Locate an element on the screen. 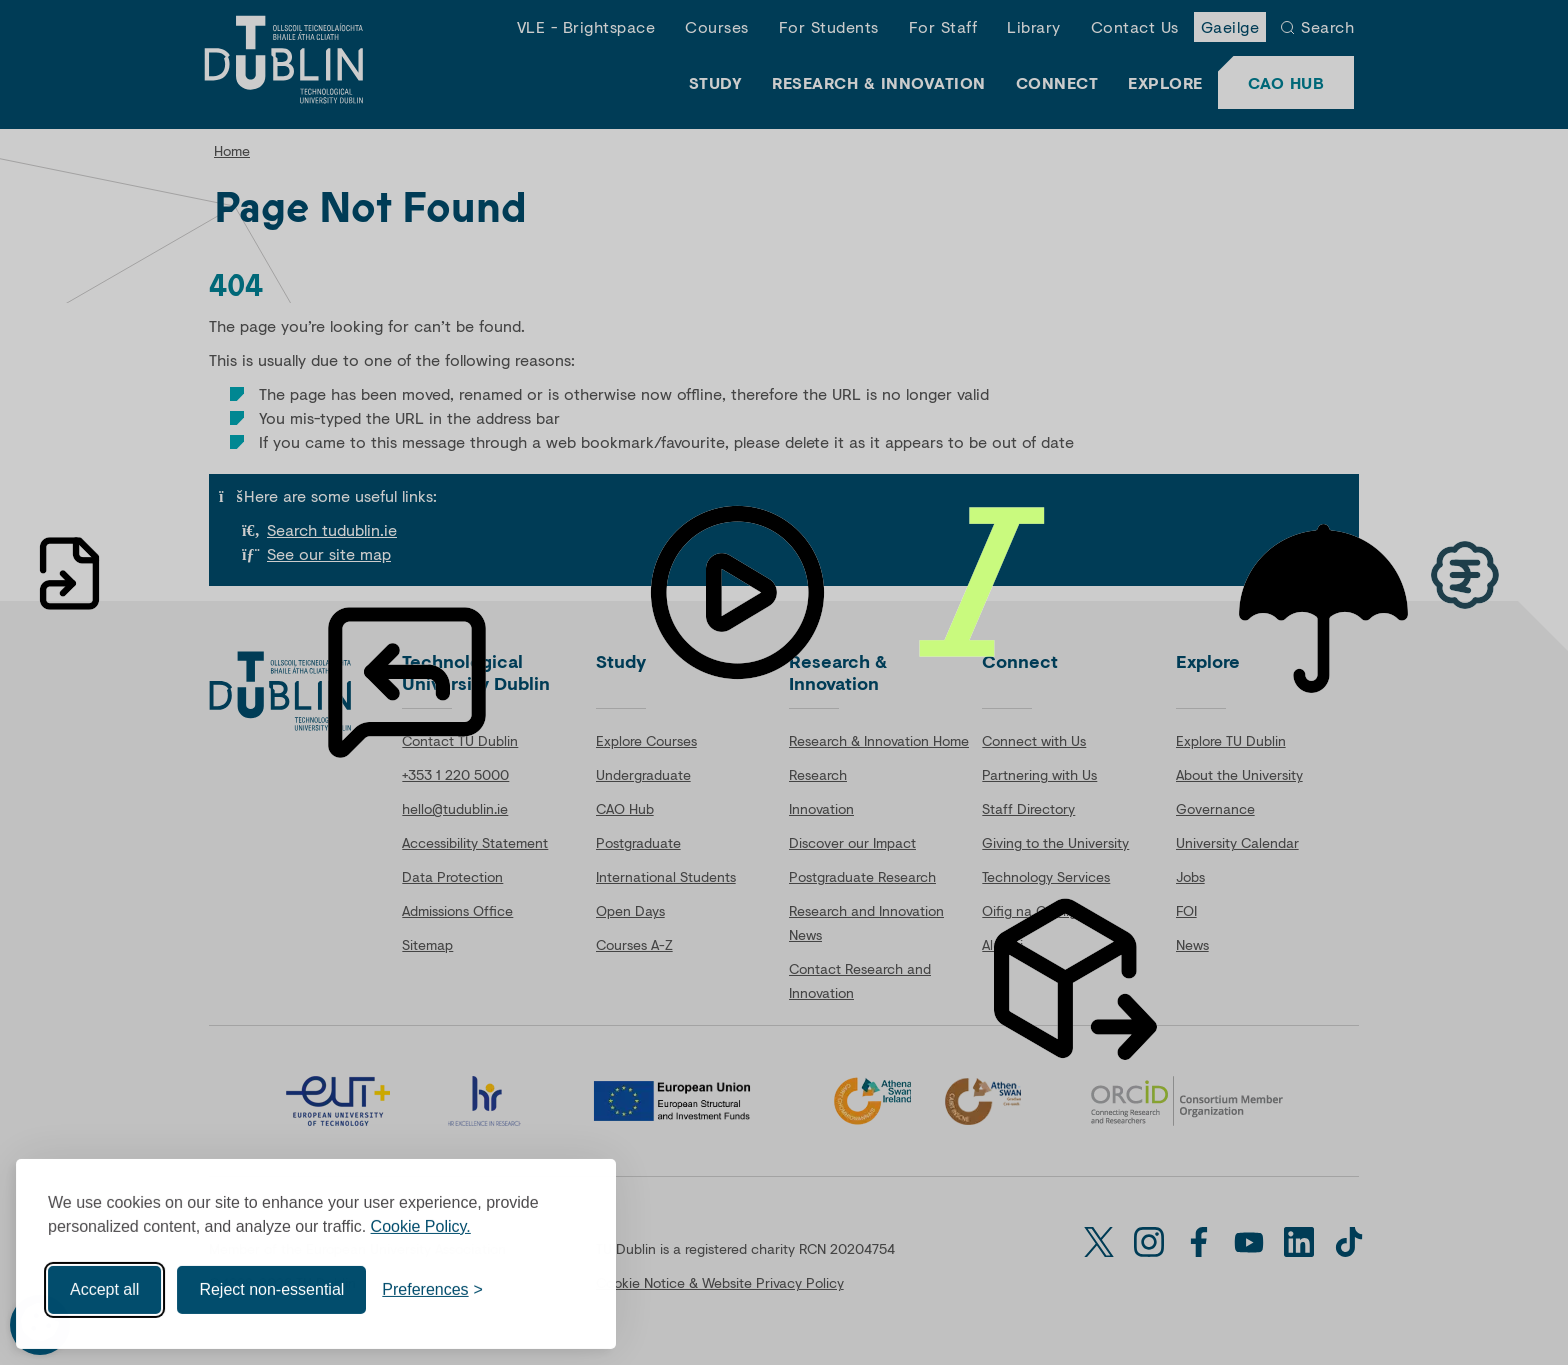  create a symbolic link to this file is located at coordinates (69, 573).